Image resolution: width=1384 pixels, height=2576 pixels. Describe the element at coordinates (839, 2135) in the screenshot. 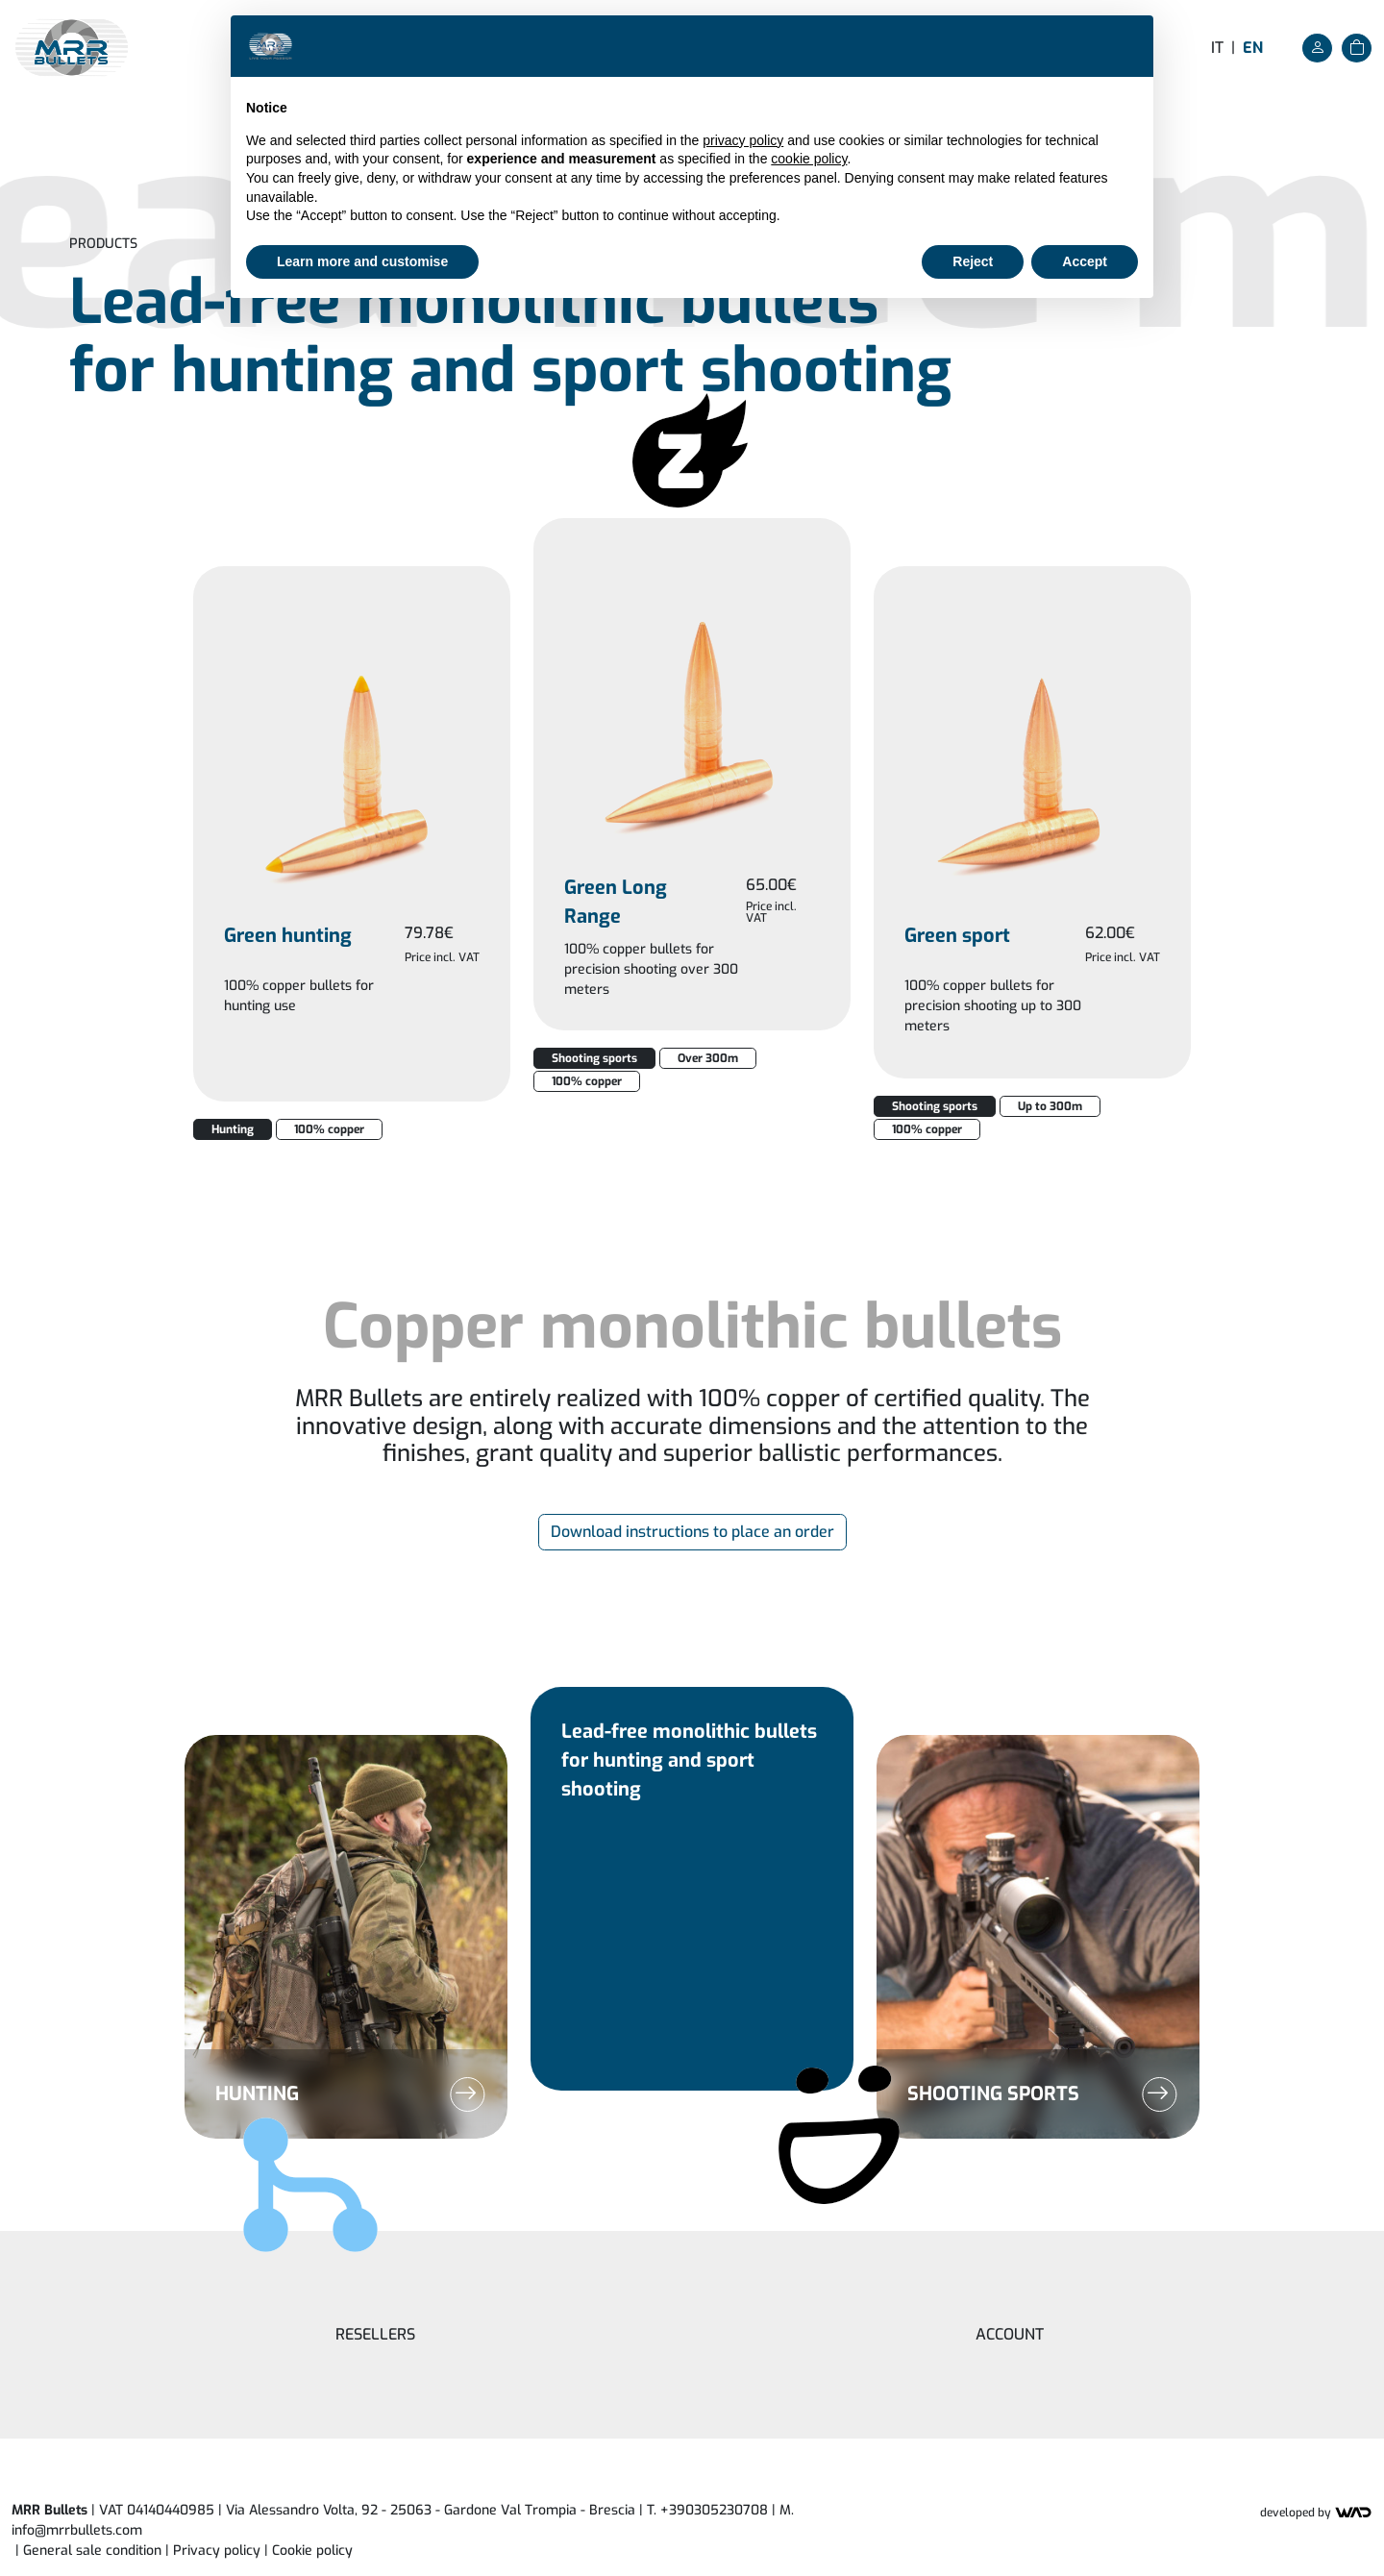

I see `open SmugMug photo sharing app` at that location.